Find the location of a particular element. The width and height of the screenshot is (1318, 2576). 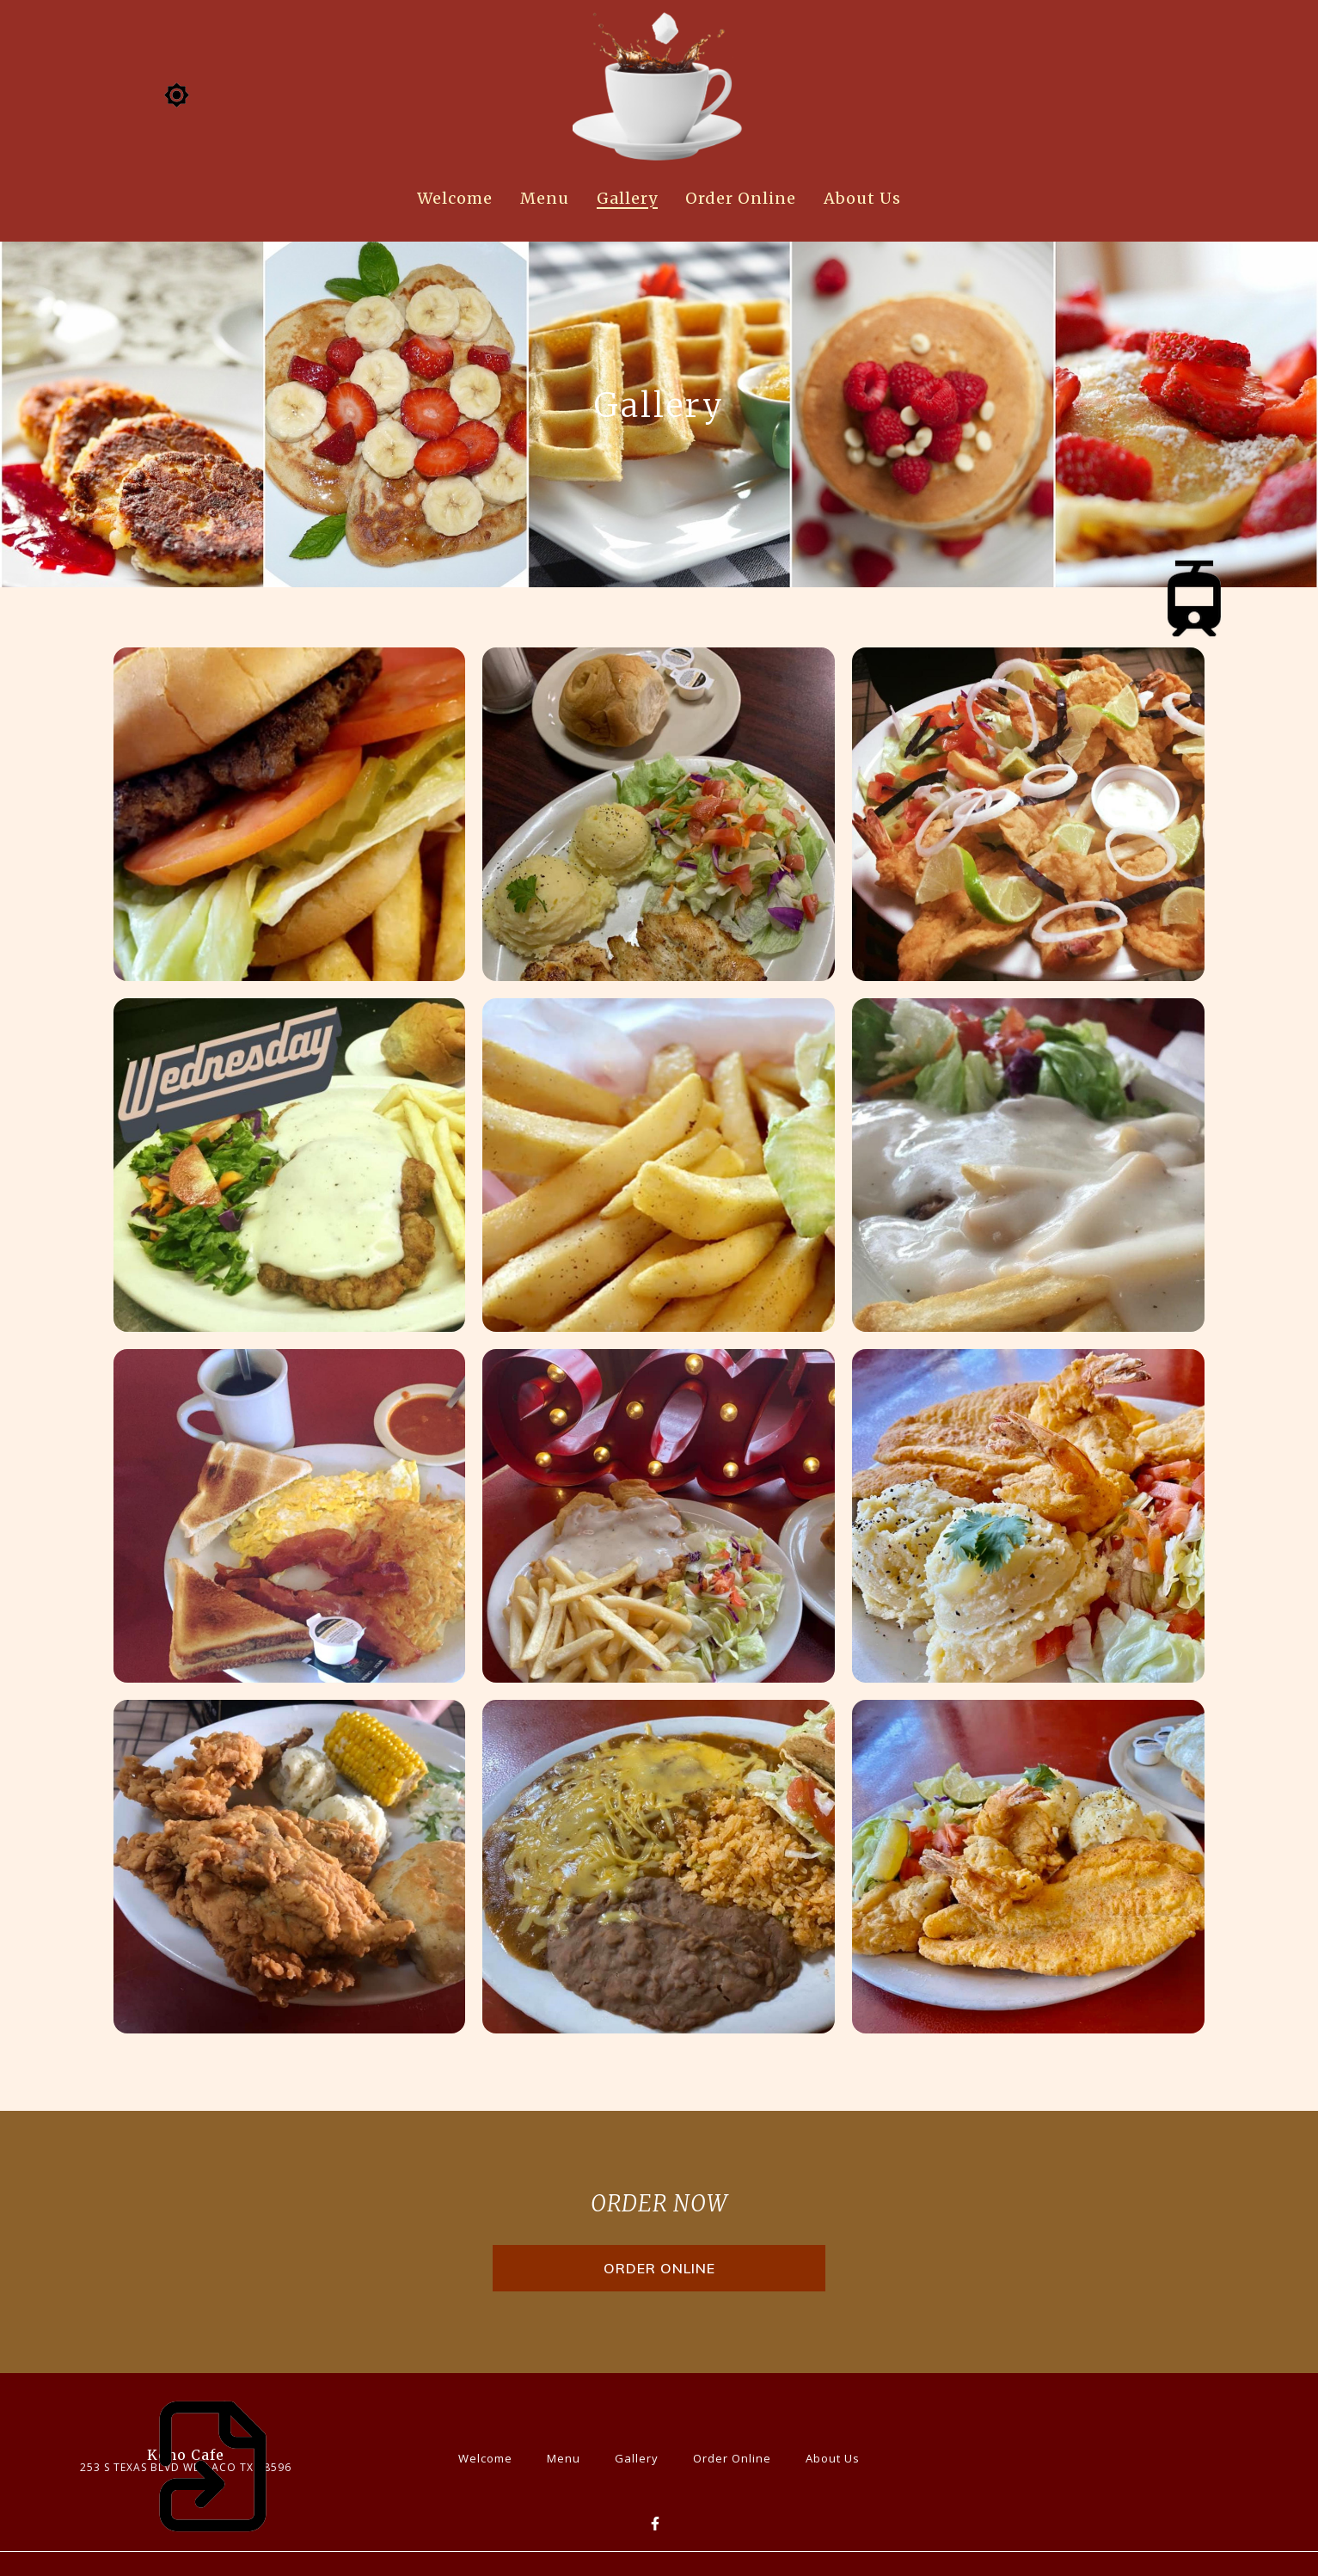

view tram or light rail transit options is located at coordinates (1194, 598).